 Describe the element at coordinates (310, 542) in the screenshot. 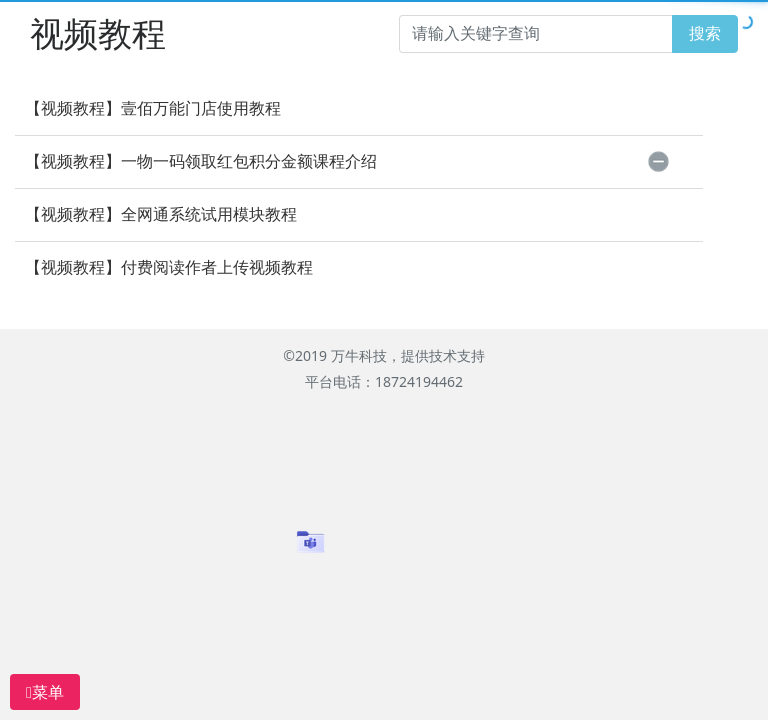

I see `open microsoft teams files folder` at that location.